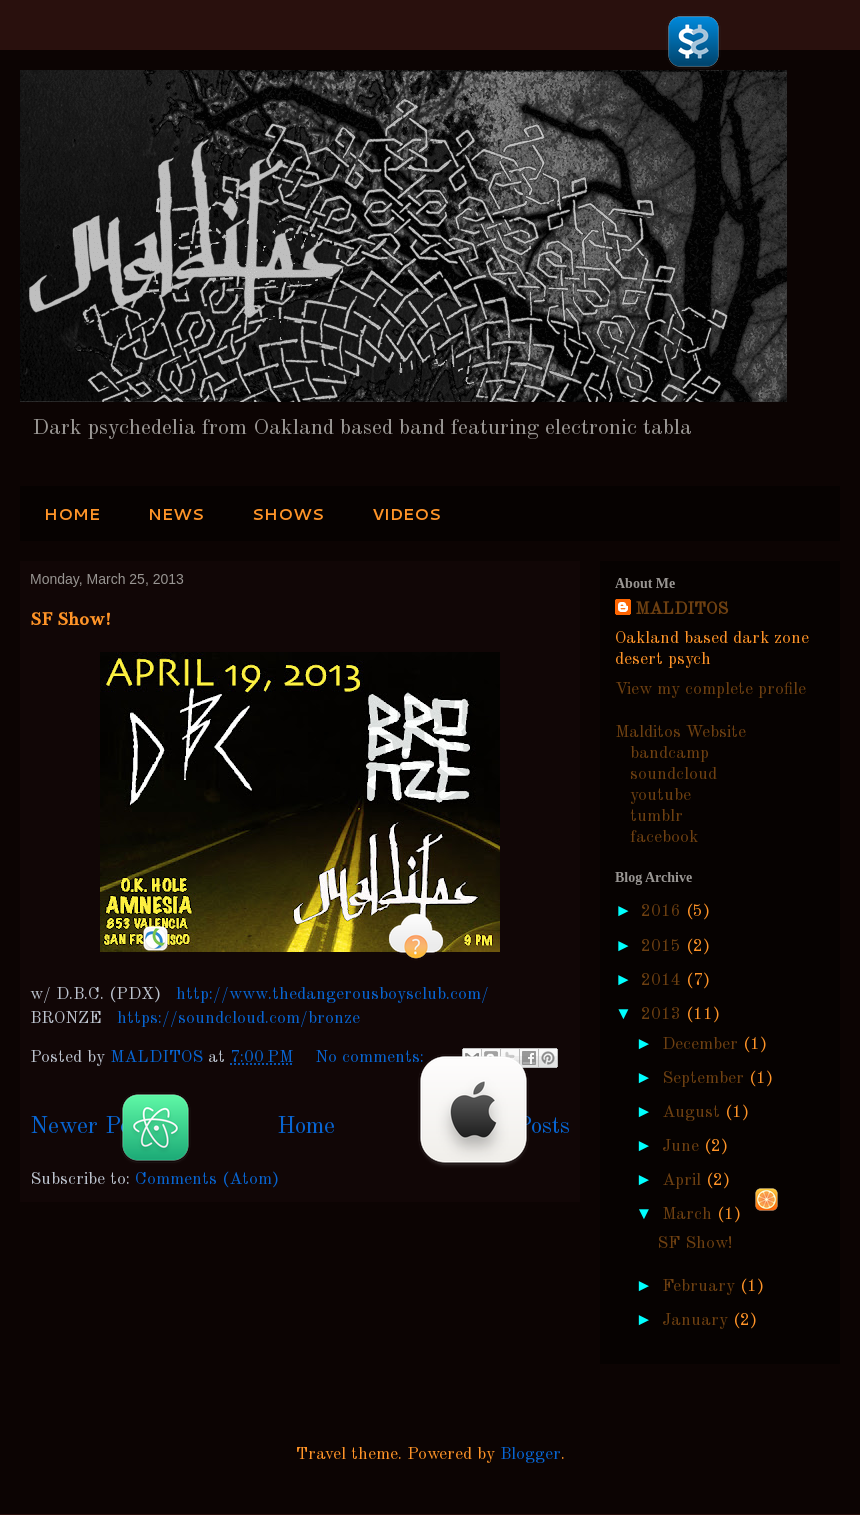  I want to click on open fava, a web interface for beancount accounting, so click(693, 41).